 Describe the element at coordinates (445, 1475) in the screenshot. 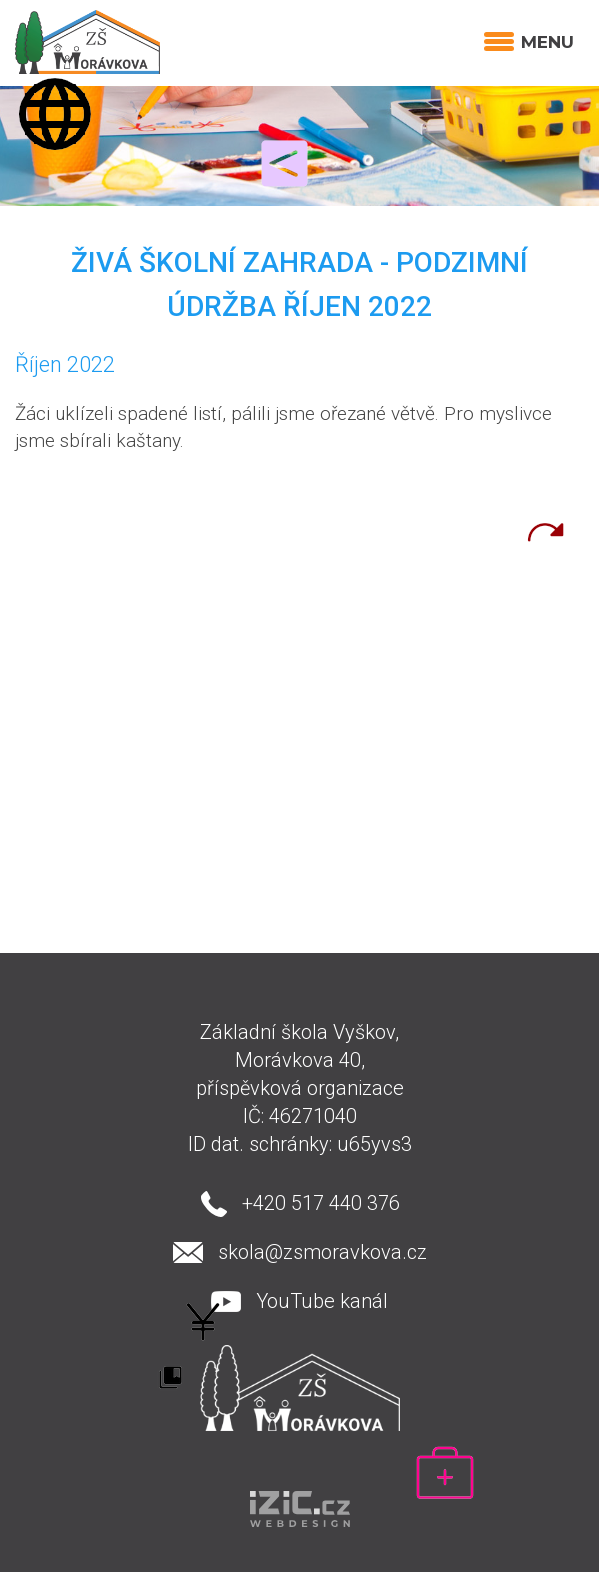

I see `access first aid or medical resources` at that location.